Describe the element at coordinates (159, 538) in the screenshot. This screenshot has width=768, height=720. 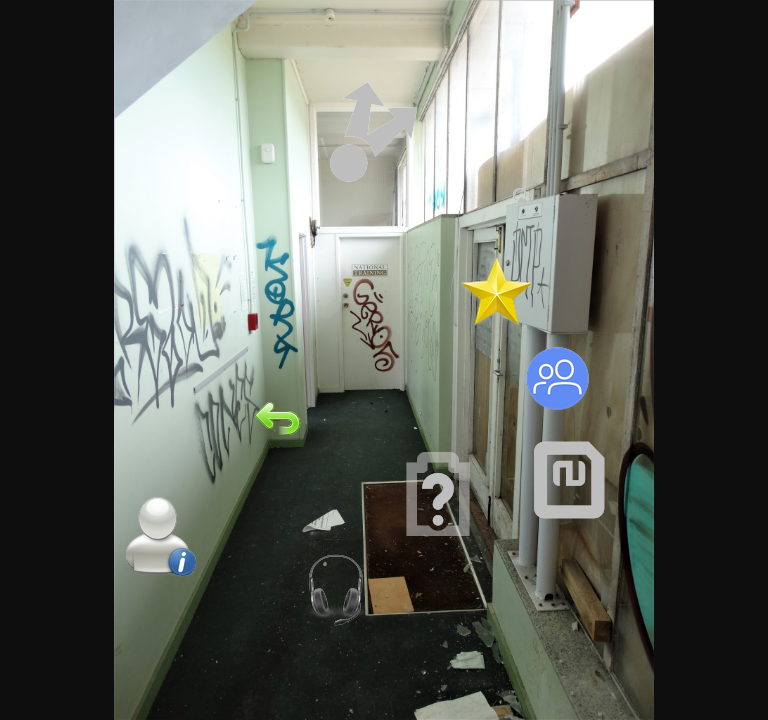
I see `view user profile information` at that location.